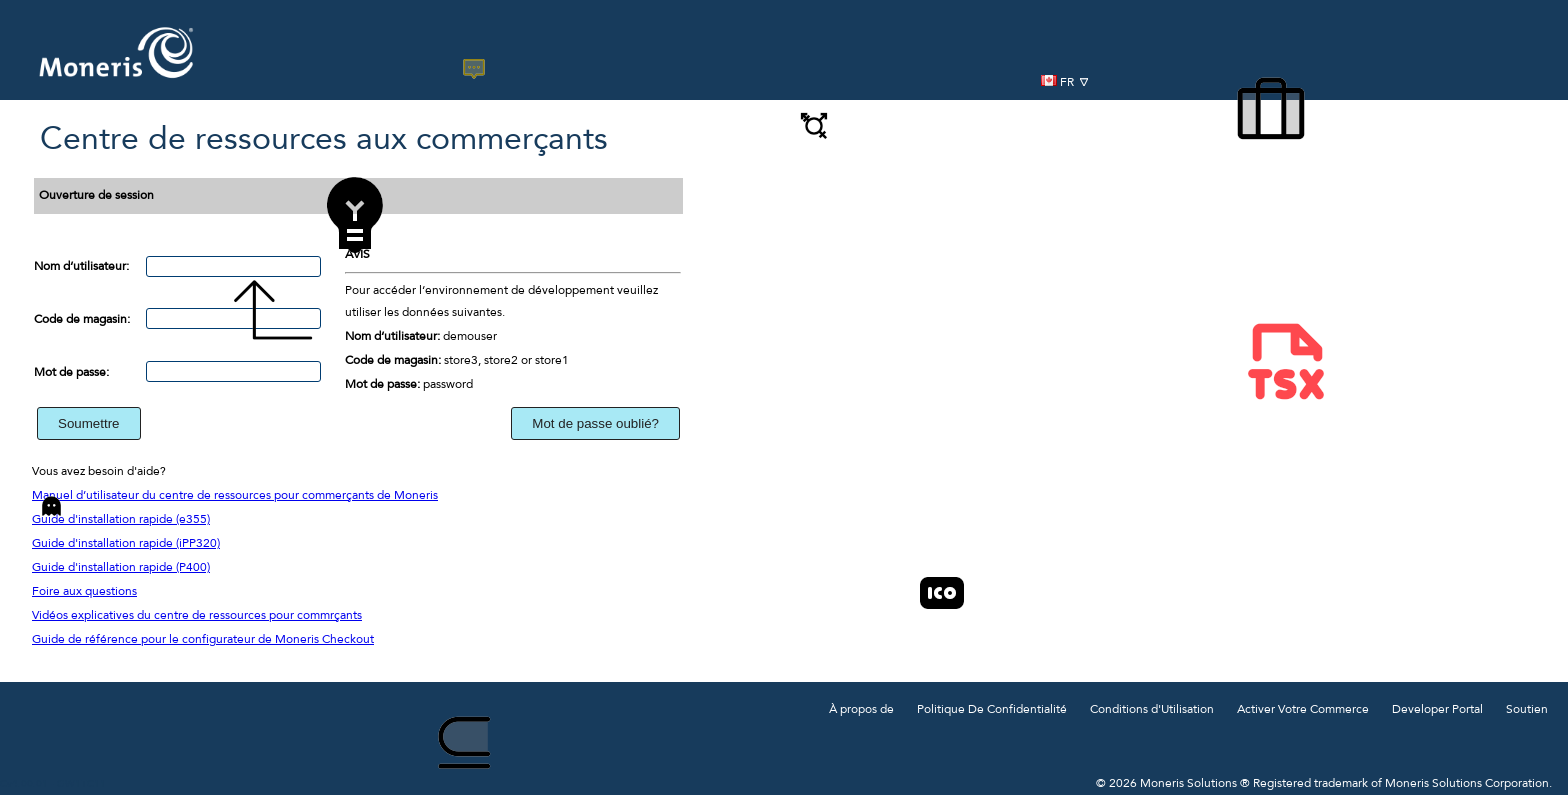 The height and width of the screenshot is (795, 1568). I want to click on toggle ghost mode or invisible status, so click(51, 506).